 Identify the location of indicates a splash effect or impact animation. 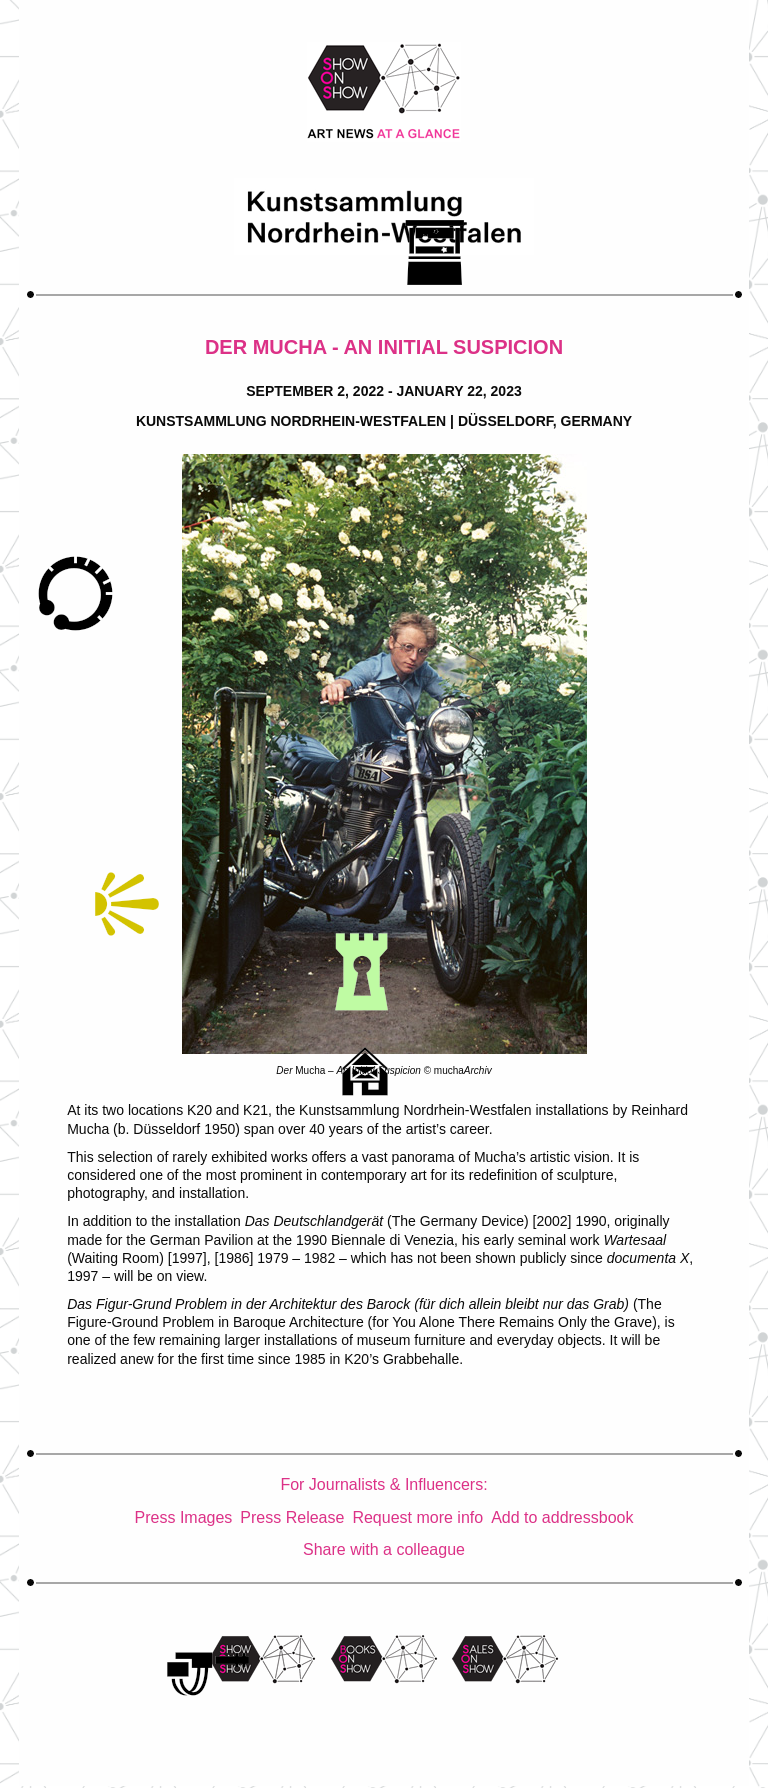
(127, 904).